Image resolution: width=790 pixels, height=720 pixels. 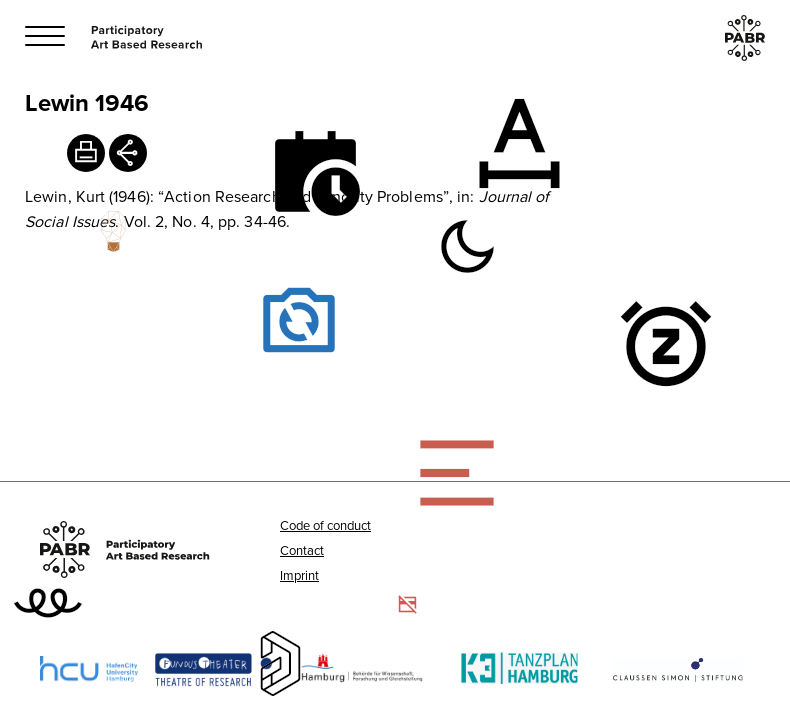 I want to click on visit teespring storefront, so click(x=48, y=603).